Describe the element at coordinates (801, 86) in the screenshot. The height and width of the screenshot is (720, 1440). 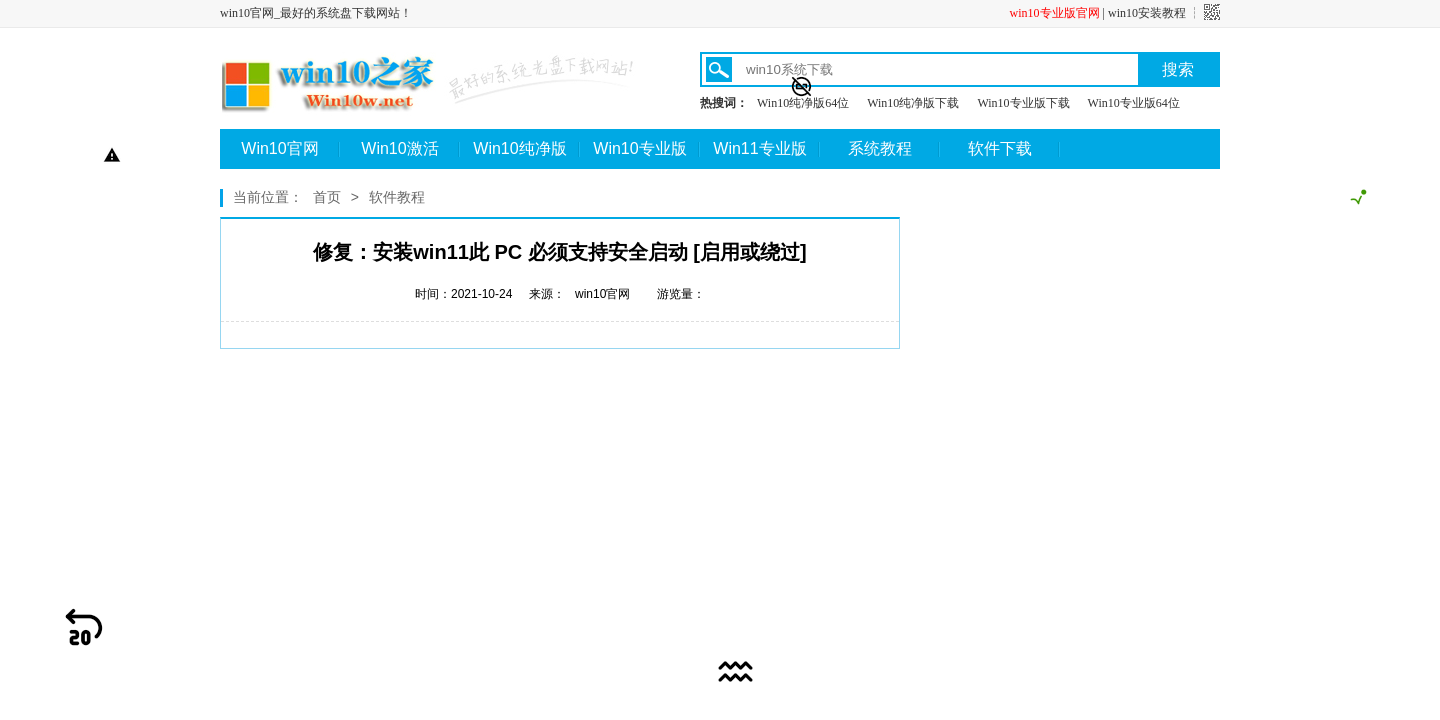
I see `disable picture-in-picture mode` at that location.